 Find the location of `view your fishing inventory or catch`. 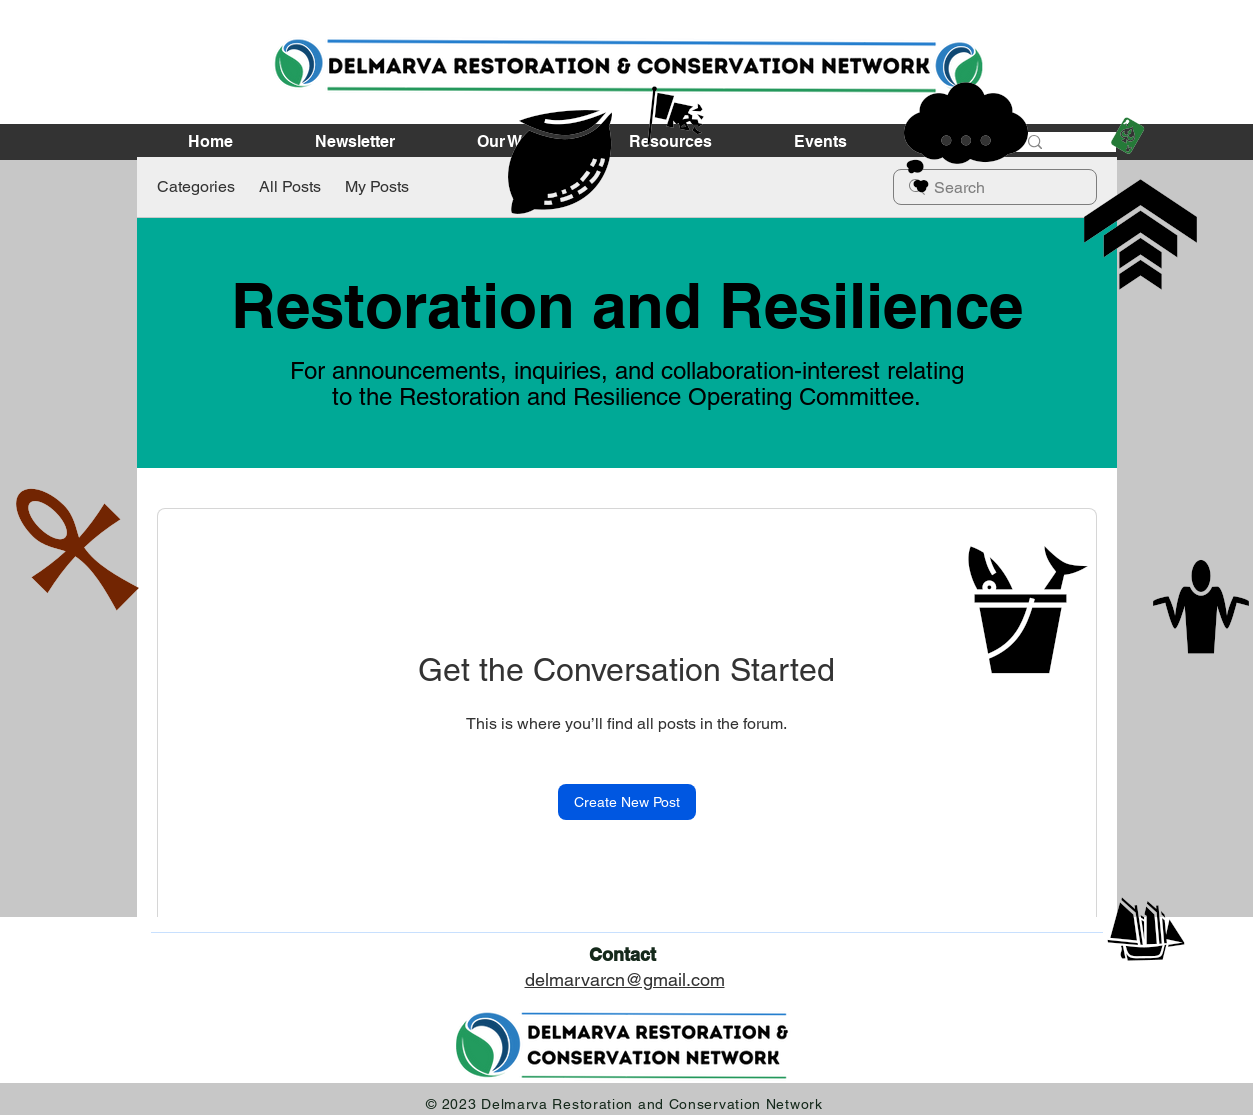

view your fishing inventory or catch is located at coordinates (1020, 609).